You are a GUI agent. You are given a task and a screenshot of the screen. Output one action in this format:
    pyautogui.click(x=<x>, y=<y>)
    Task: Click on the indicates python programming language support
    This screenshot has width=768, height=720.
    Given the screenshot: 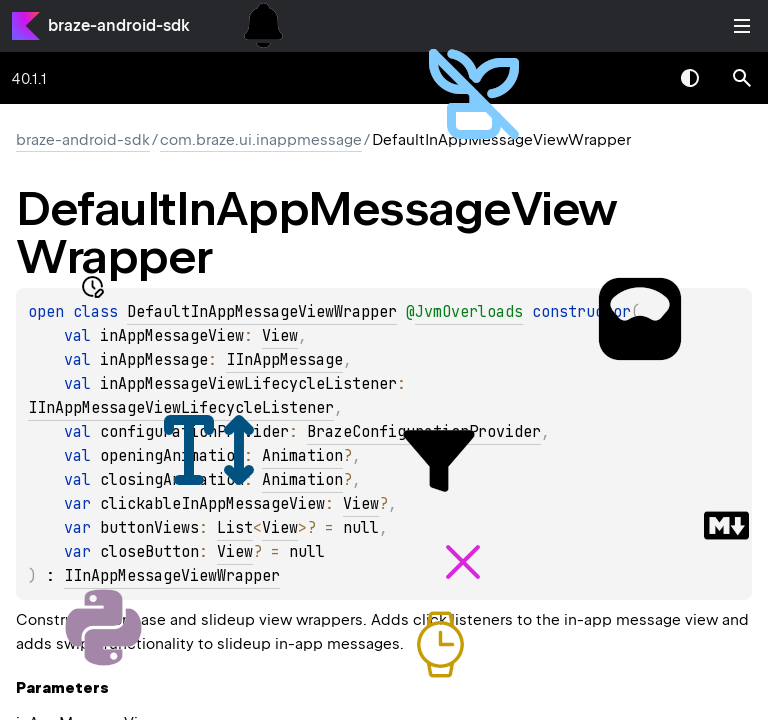 What is the action you would take?
    pyautogui.click(x=103, y=627)
    